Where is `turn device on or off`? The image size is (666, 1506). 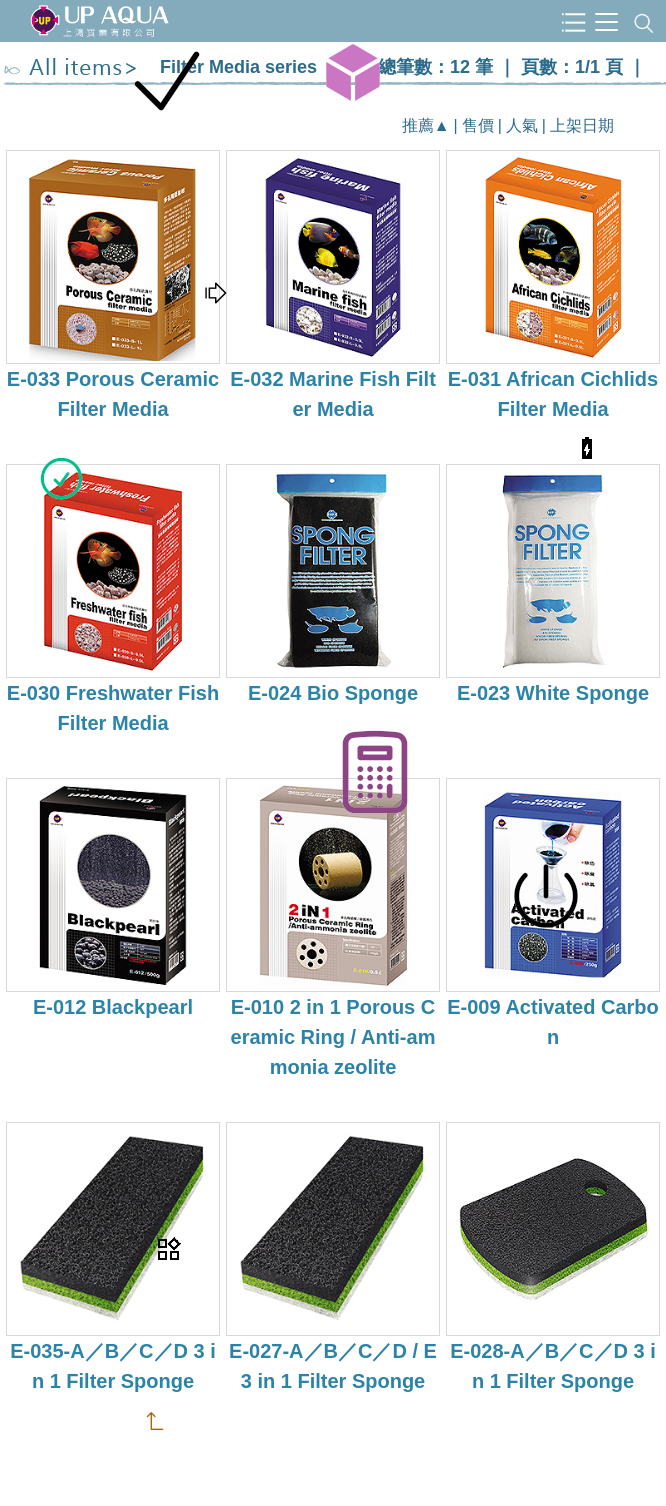
turn device on or off is located at coordinates (546, 896).